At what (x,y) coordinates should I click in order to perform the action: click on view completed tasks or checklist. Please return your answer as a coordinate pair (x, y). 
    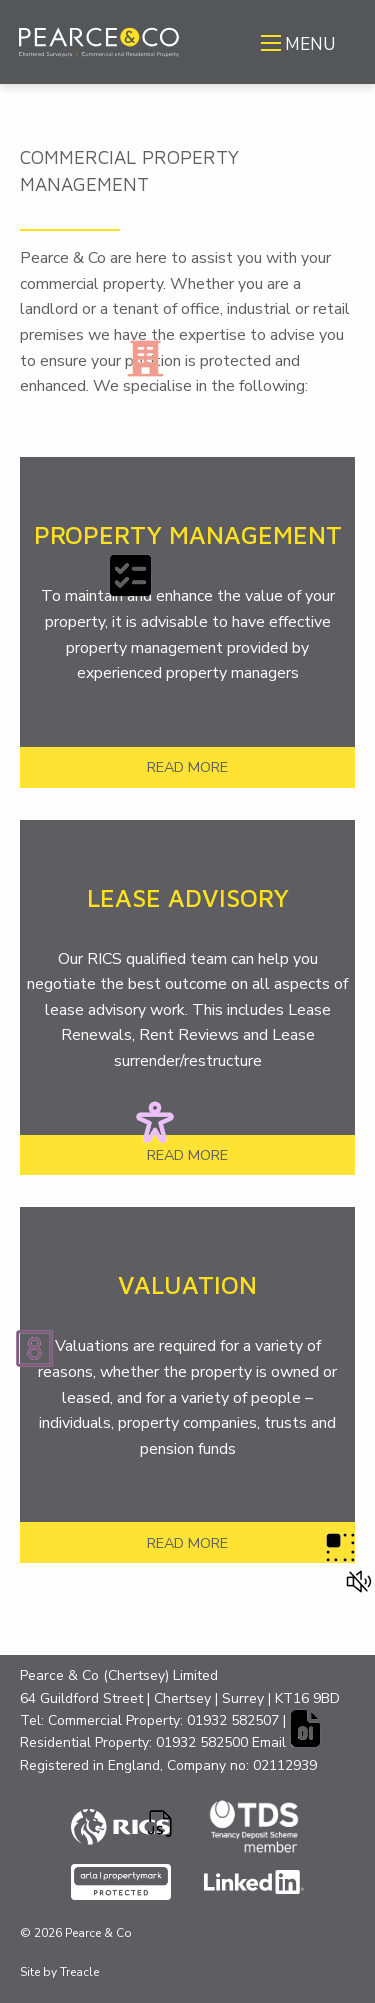
    Looking at the image, I should click on (130, 575).